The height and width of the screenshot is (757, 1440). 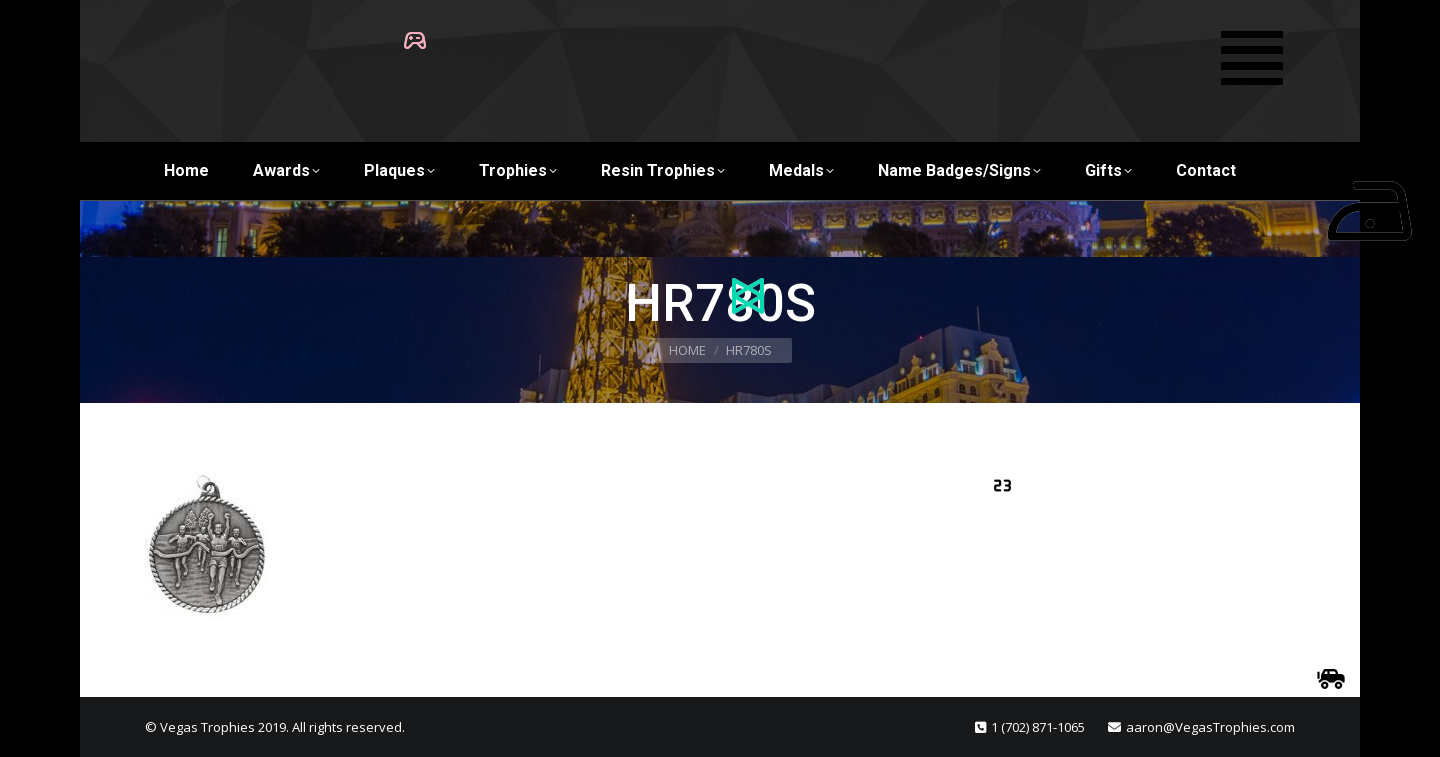 I want to click on backbone.js framework logo, so click(x=748, y=296).